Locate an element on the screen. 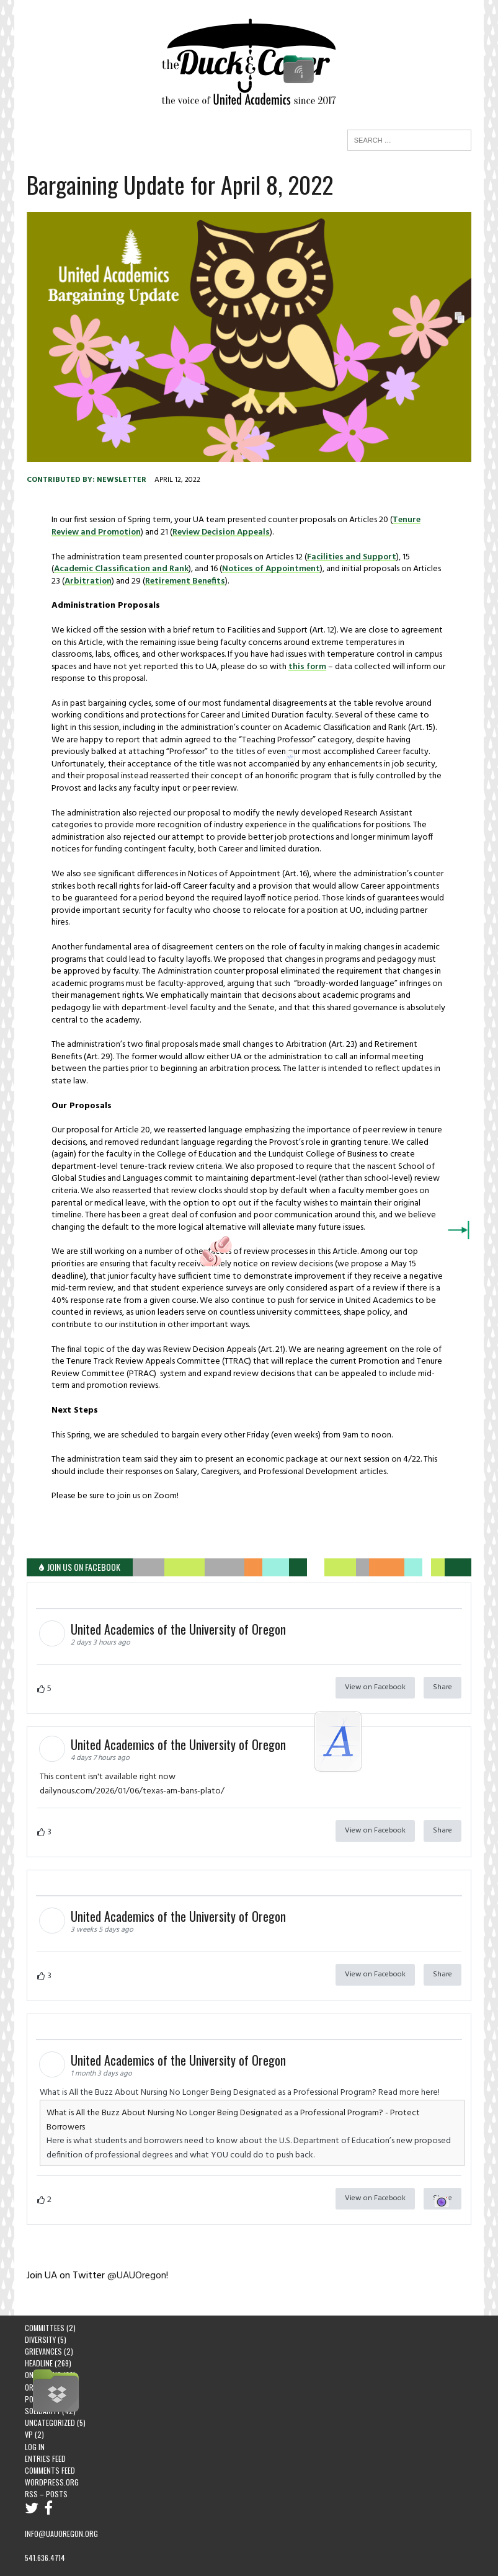 This screenshot has width=498, height=2576. open your dropbox folder is located at coordinates (56, 2391).